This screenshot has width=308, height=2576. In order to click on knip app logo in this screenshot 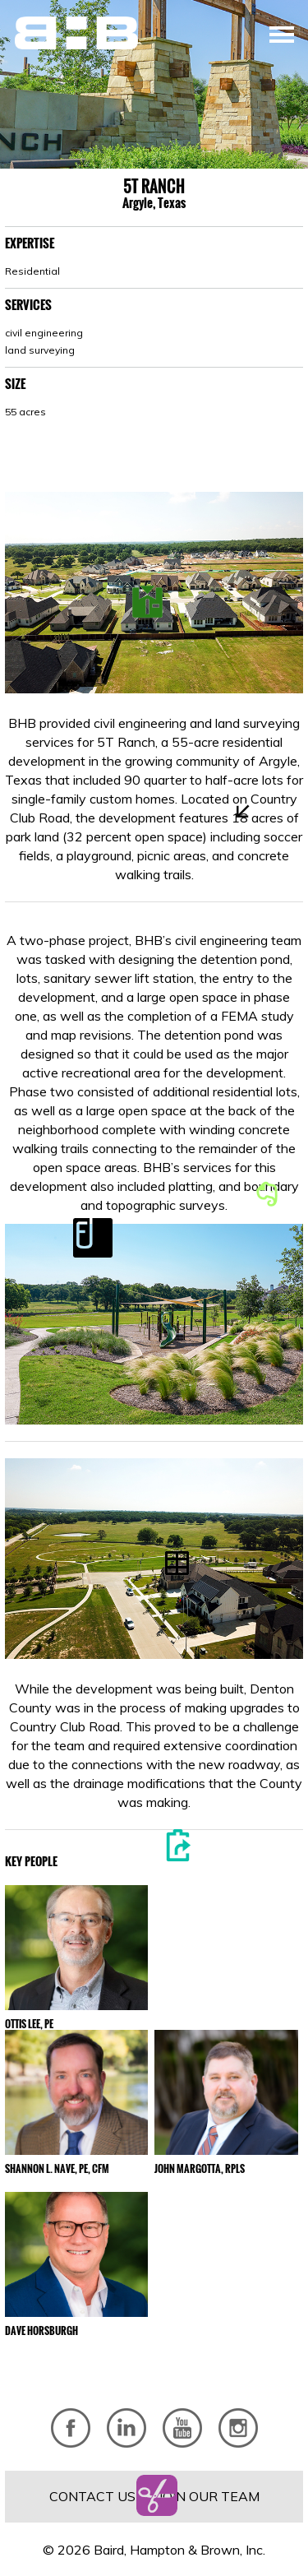, I will do `click(157, 2495)`.